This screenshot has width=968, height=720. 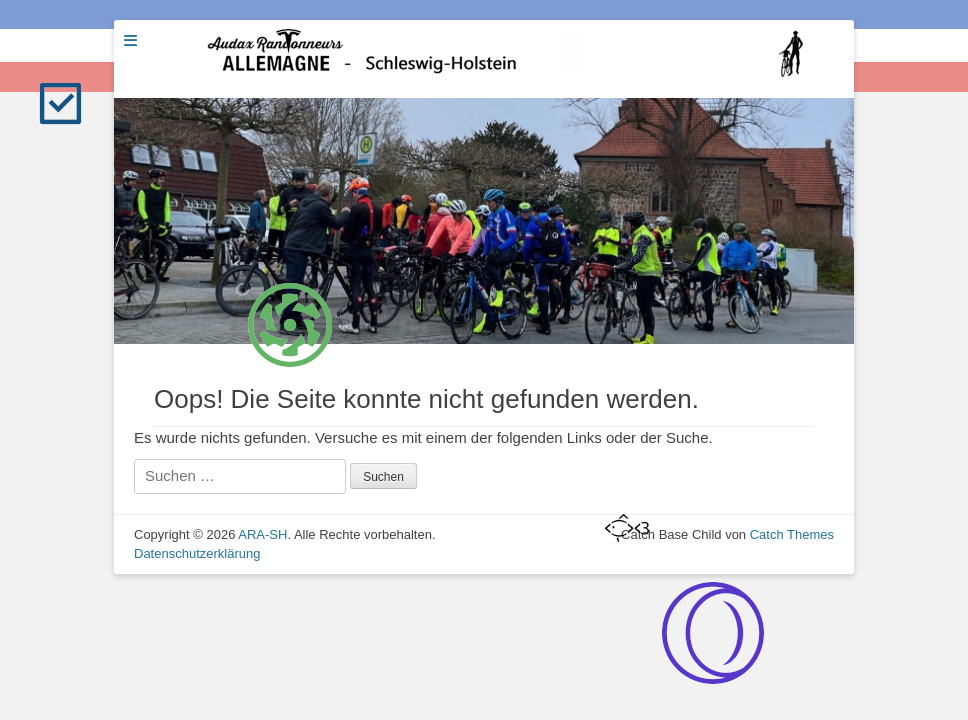 I want to click on quasar framework logo, so click(x=290, y=325).